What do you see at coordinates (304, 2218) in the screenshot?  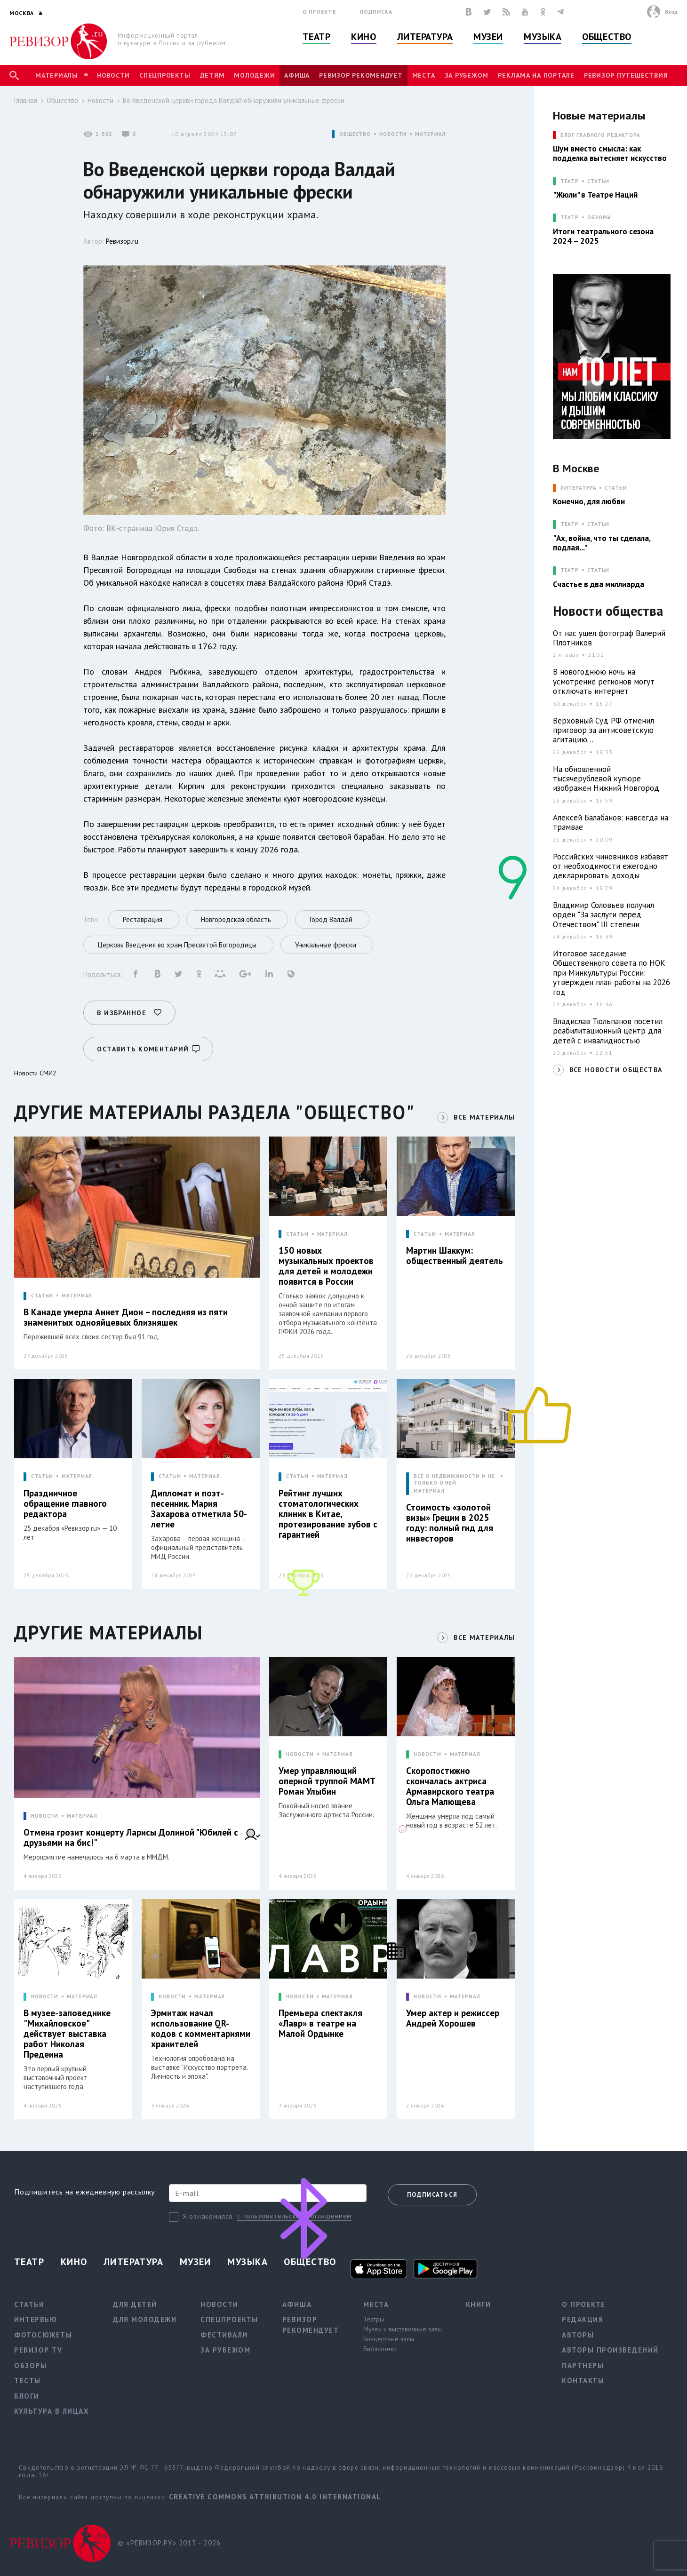 I see `toggle bluetooth connectivity on or off` at bounding box center [304, 2218].